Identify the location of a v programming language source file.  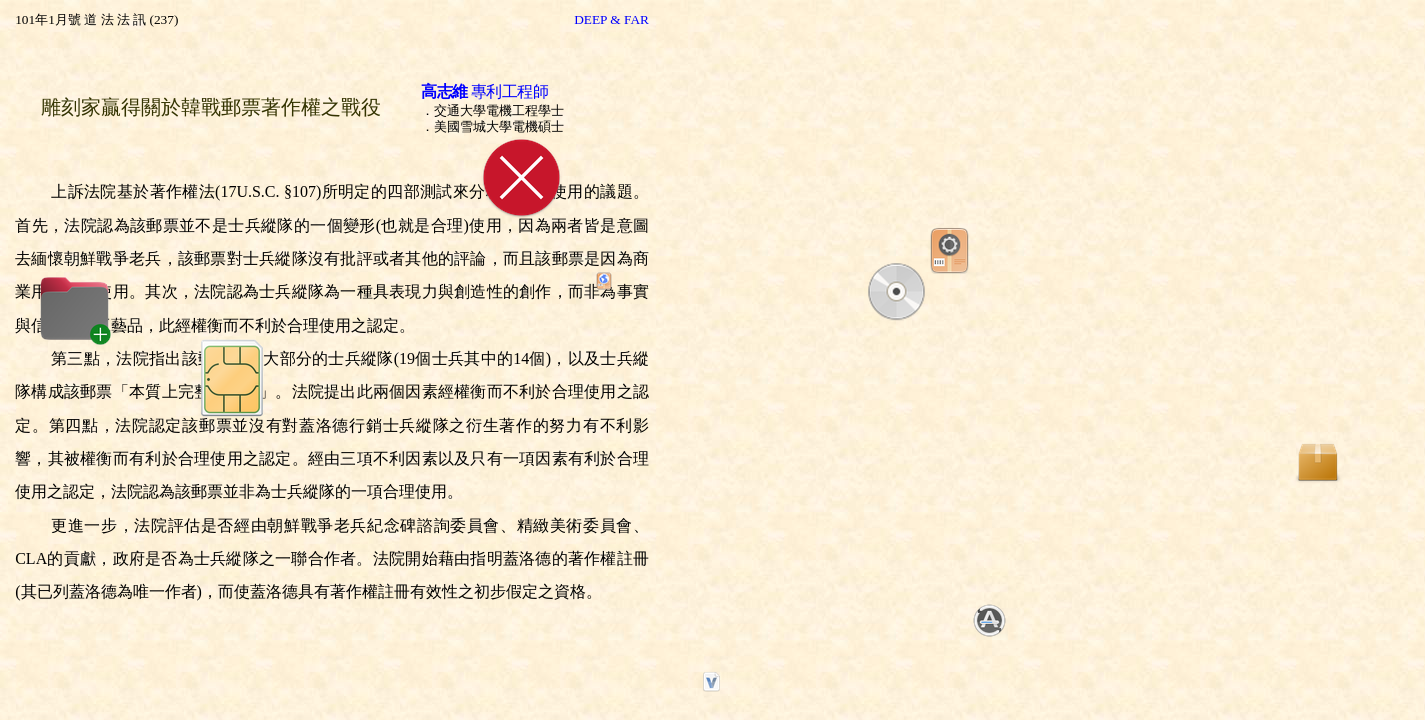
(711, 681).